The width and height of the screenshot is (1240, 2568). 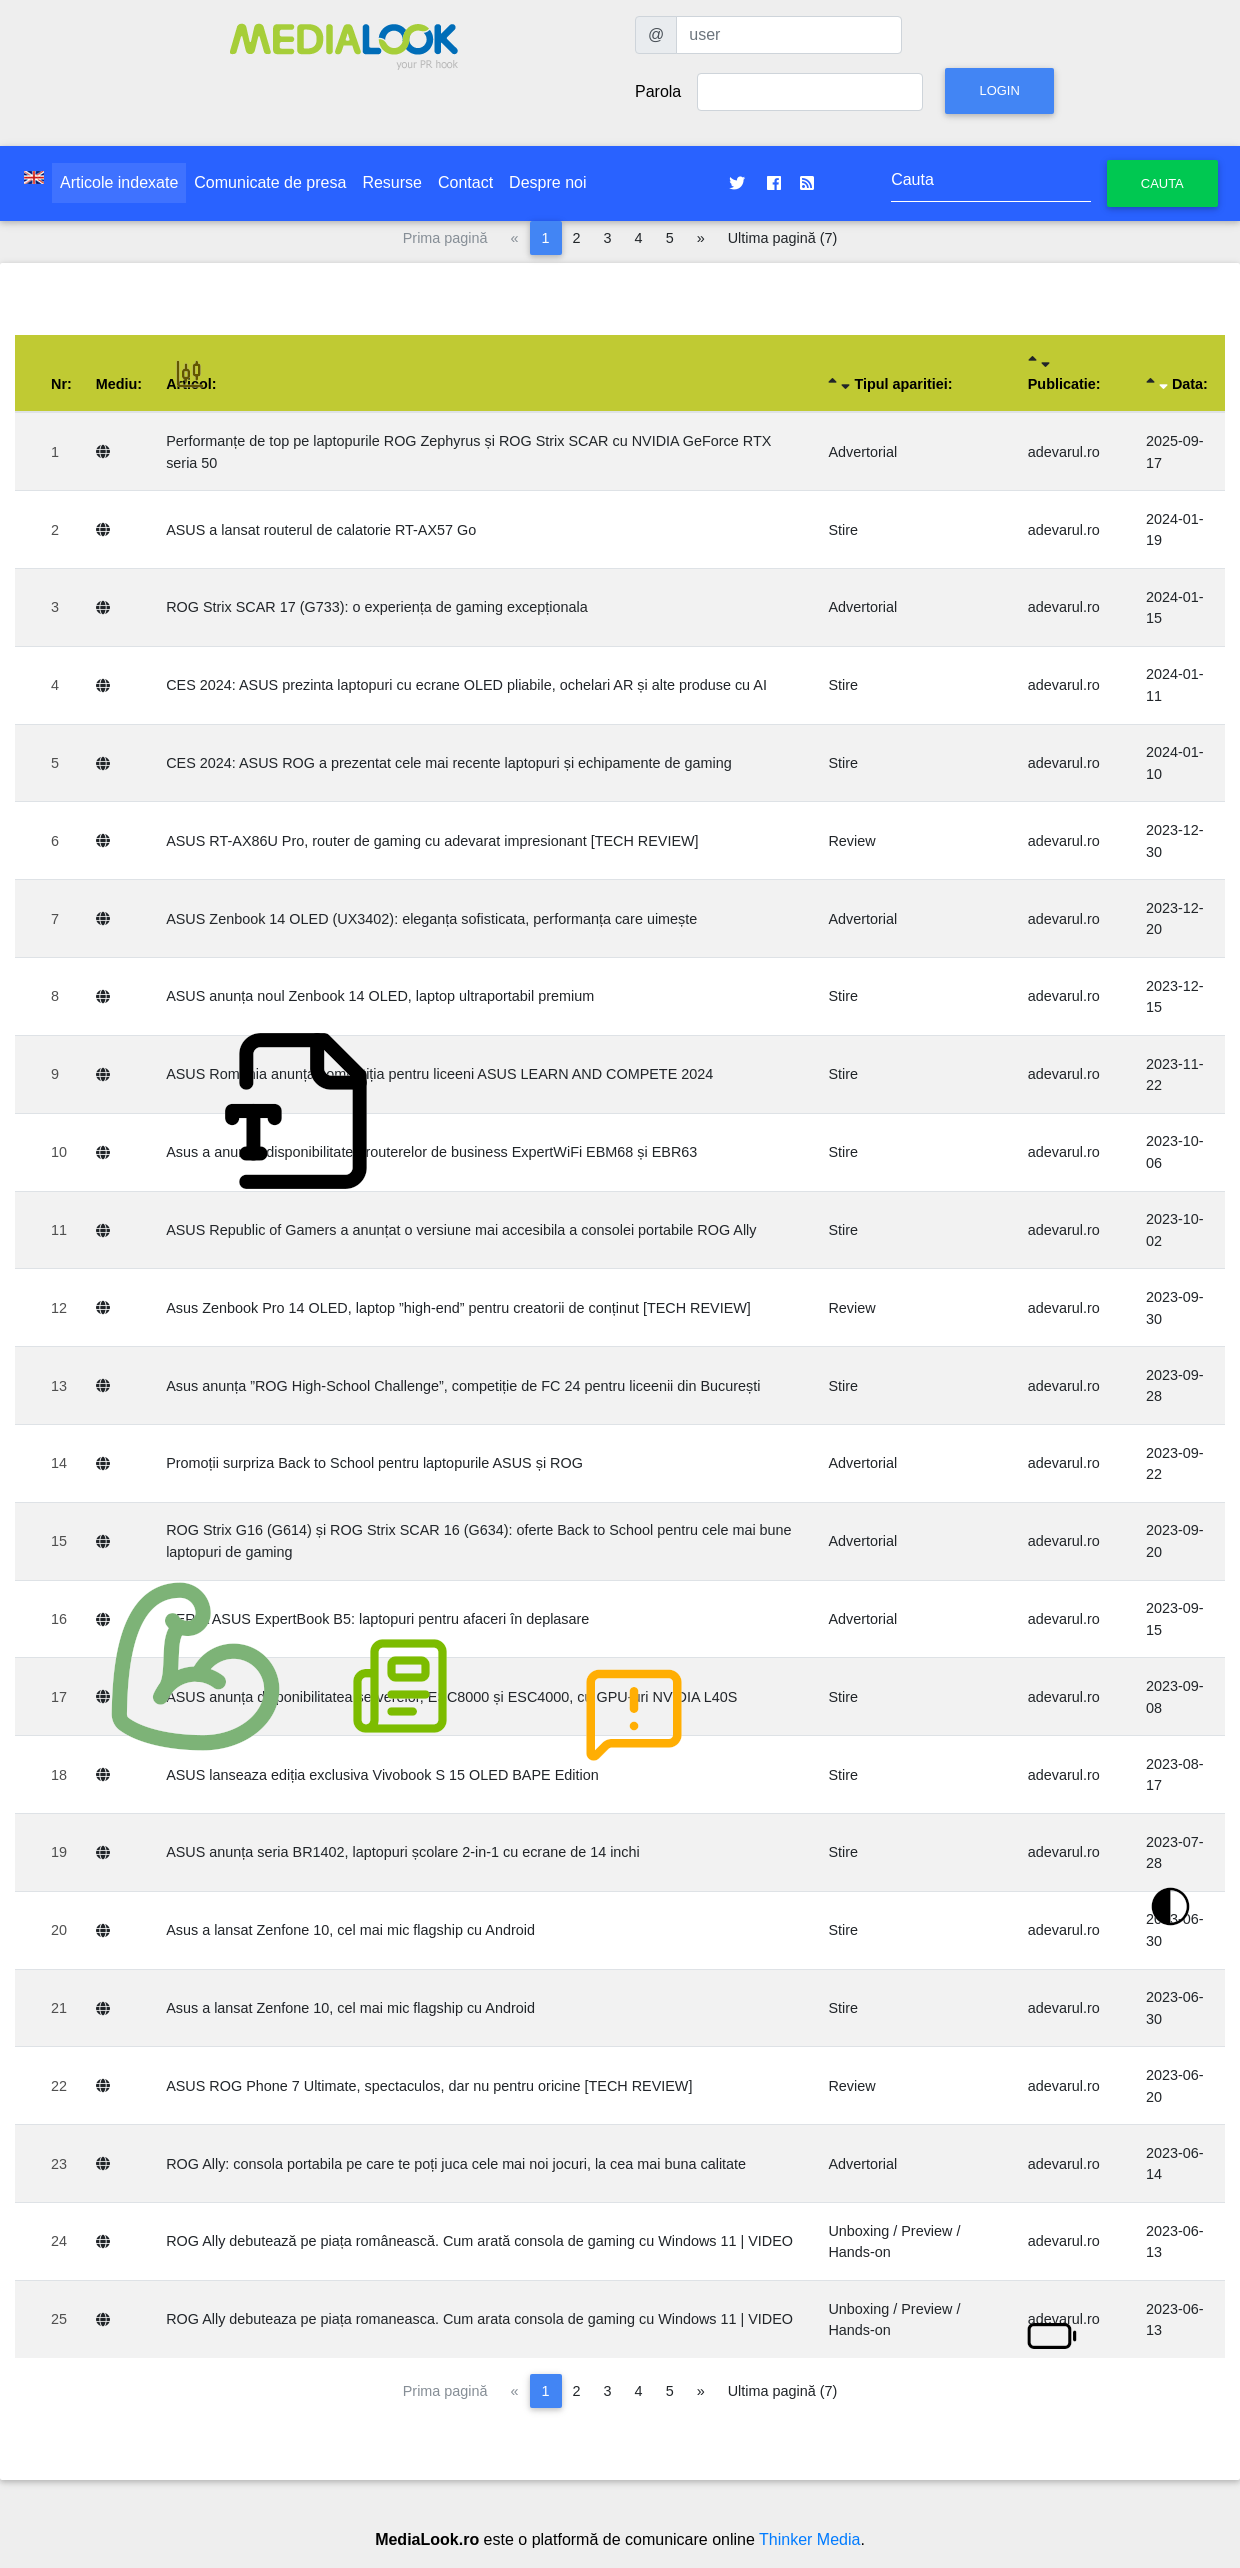 I want to click on text or document file type, so click(x=303, y=1111).